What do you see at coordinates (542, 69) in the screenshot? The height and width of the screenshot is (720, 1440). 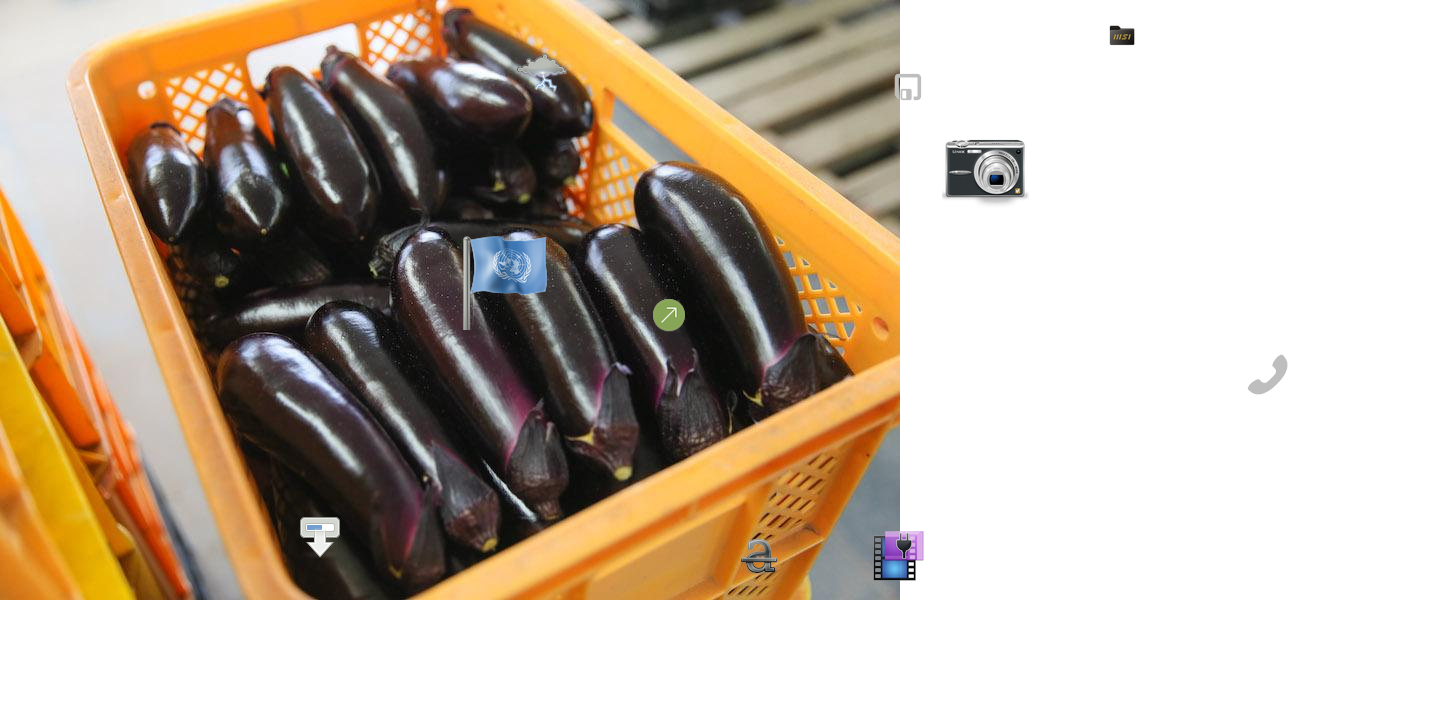 I see `indicates stormy weather conditions` at bounding box center [542, 69].